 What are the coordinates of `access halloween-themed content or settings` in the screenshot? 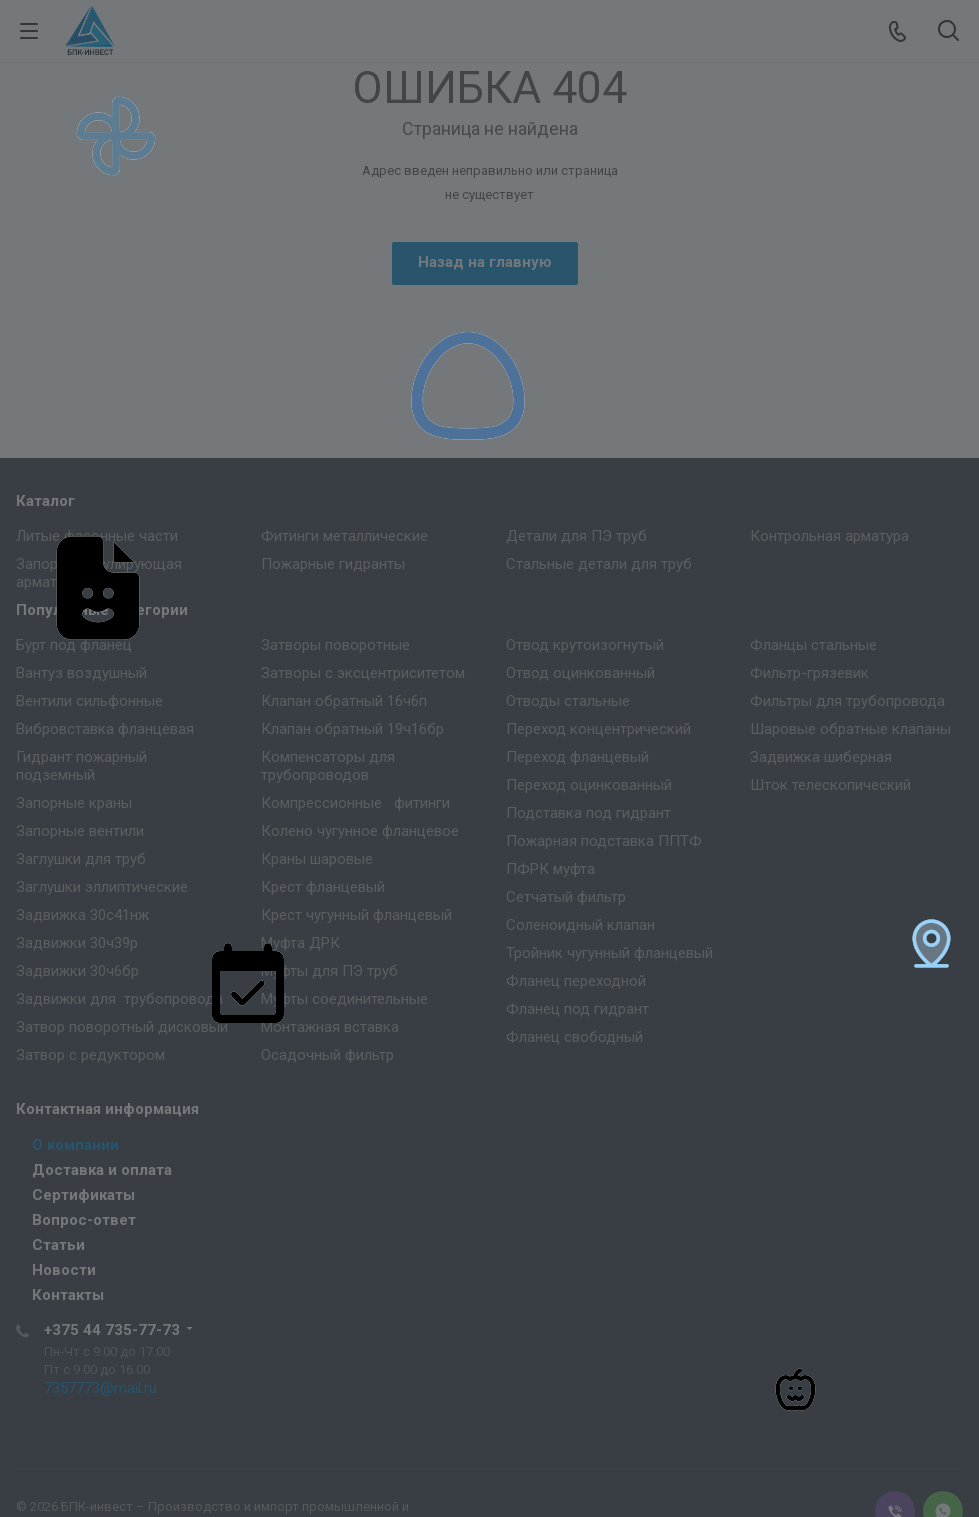 It's located at (795, 1390).